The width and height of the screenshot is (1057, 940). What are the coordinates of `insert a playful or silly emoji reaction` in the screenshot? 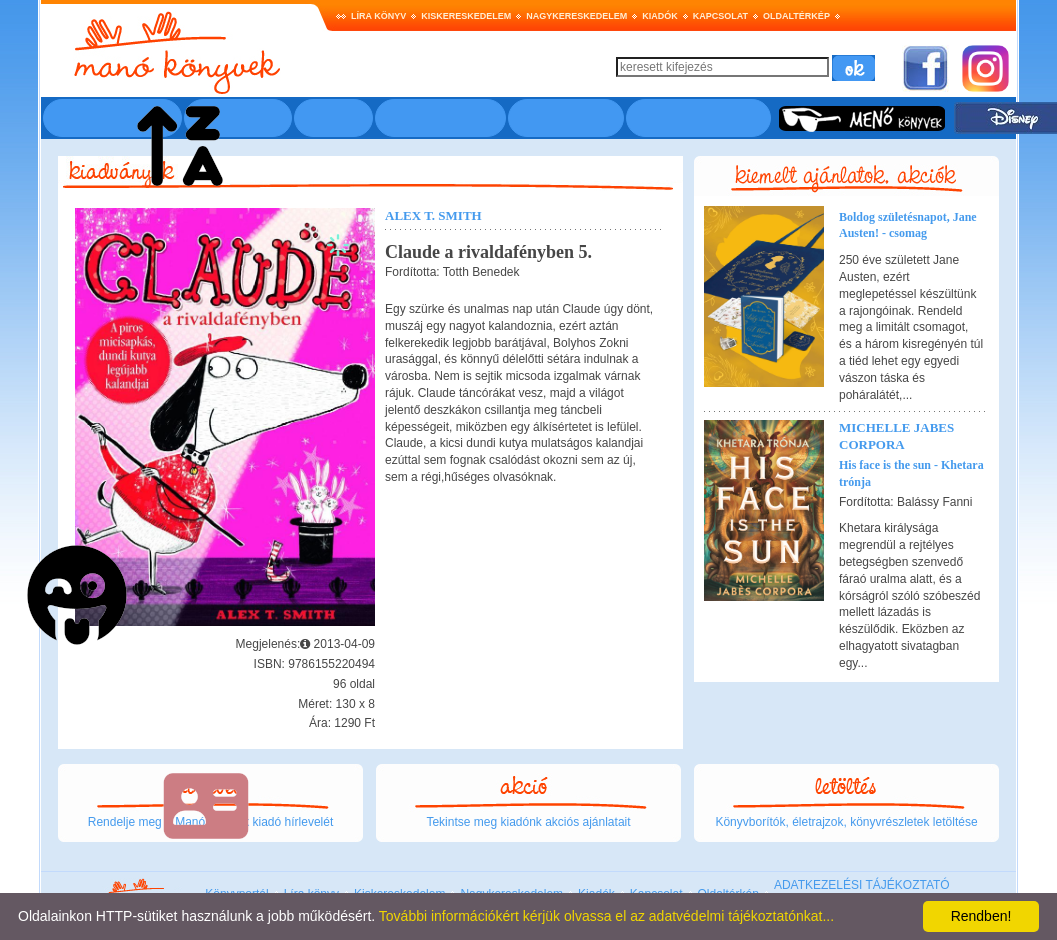 It's located at (77, 595).